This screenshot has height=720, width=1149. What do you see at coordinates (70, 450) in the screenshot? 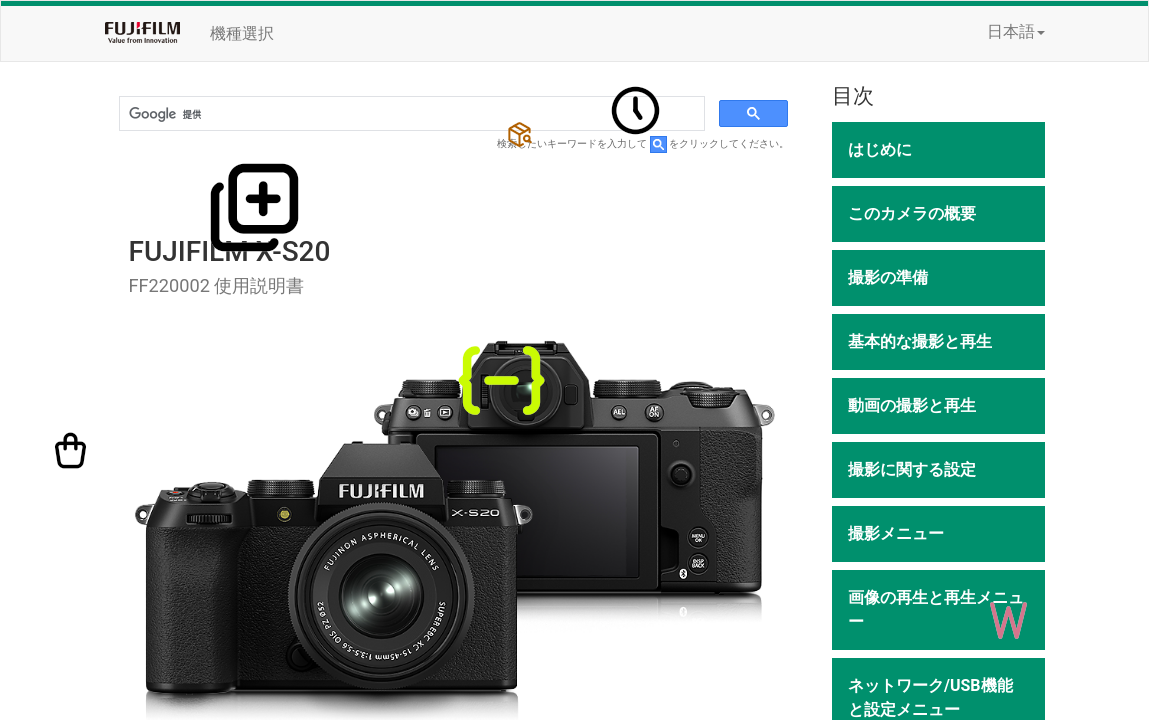
I see `view your shopping bag` at bounding box center [70, 450].